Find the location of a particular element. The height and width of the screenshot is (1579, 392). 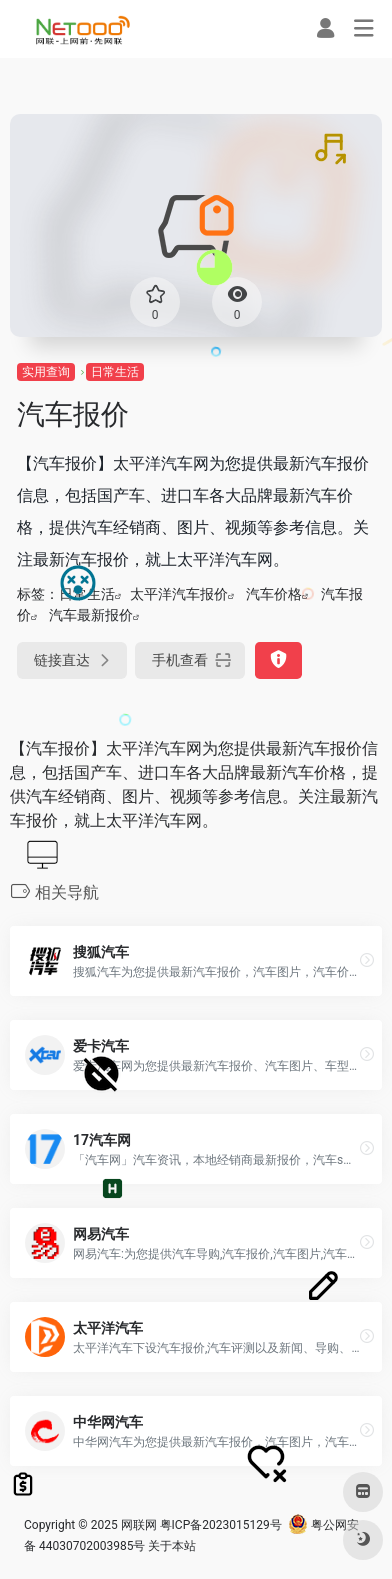

indicates an error or system crash is located at coordinates (78, 583).